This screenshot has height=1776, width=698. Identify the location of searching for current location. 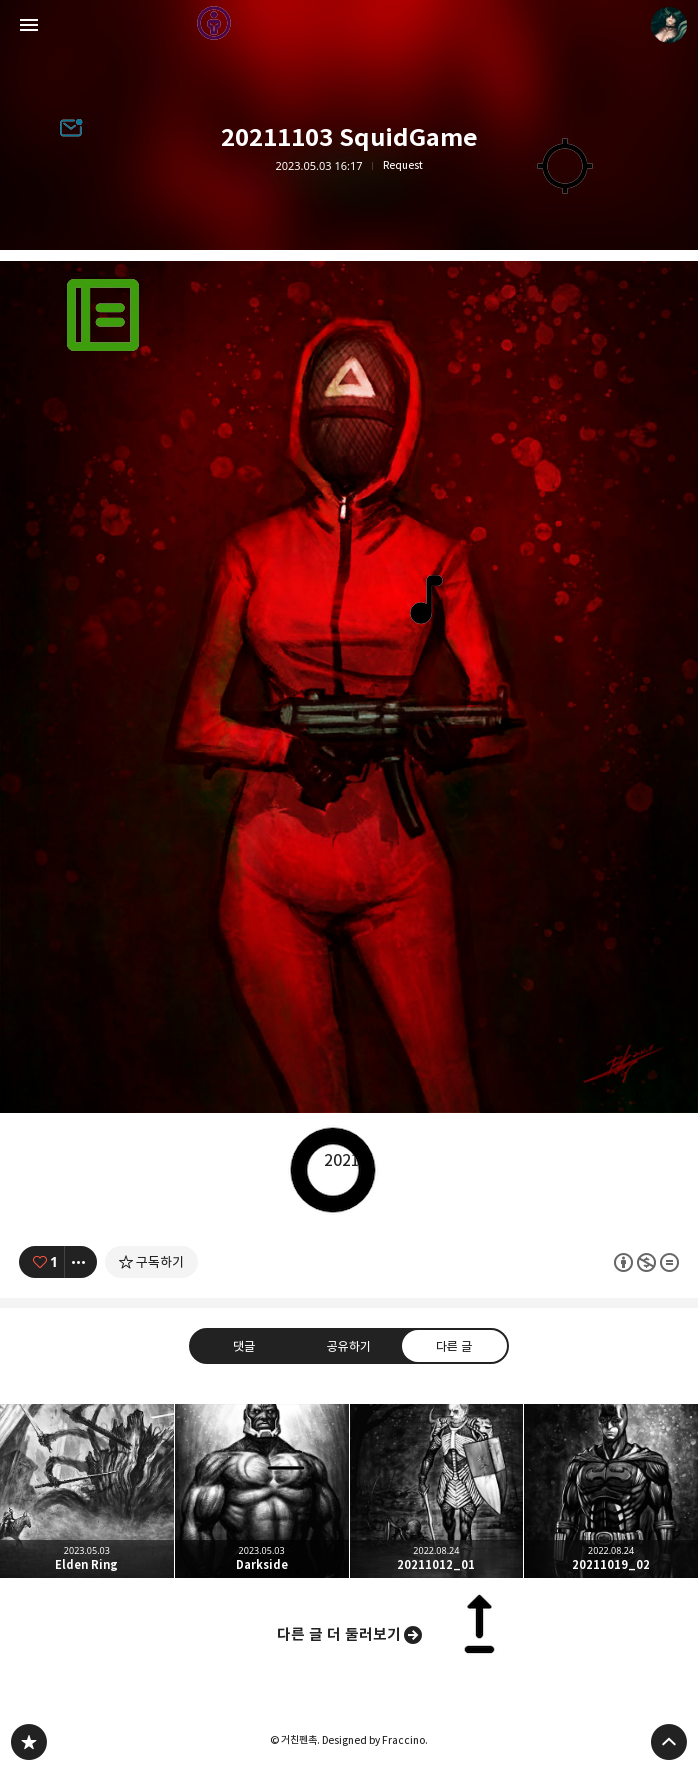
(565, 166).